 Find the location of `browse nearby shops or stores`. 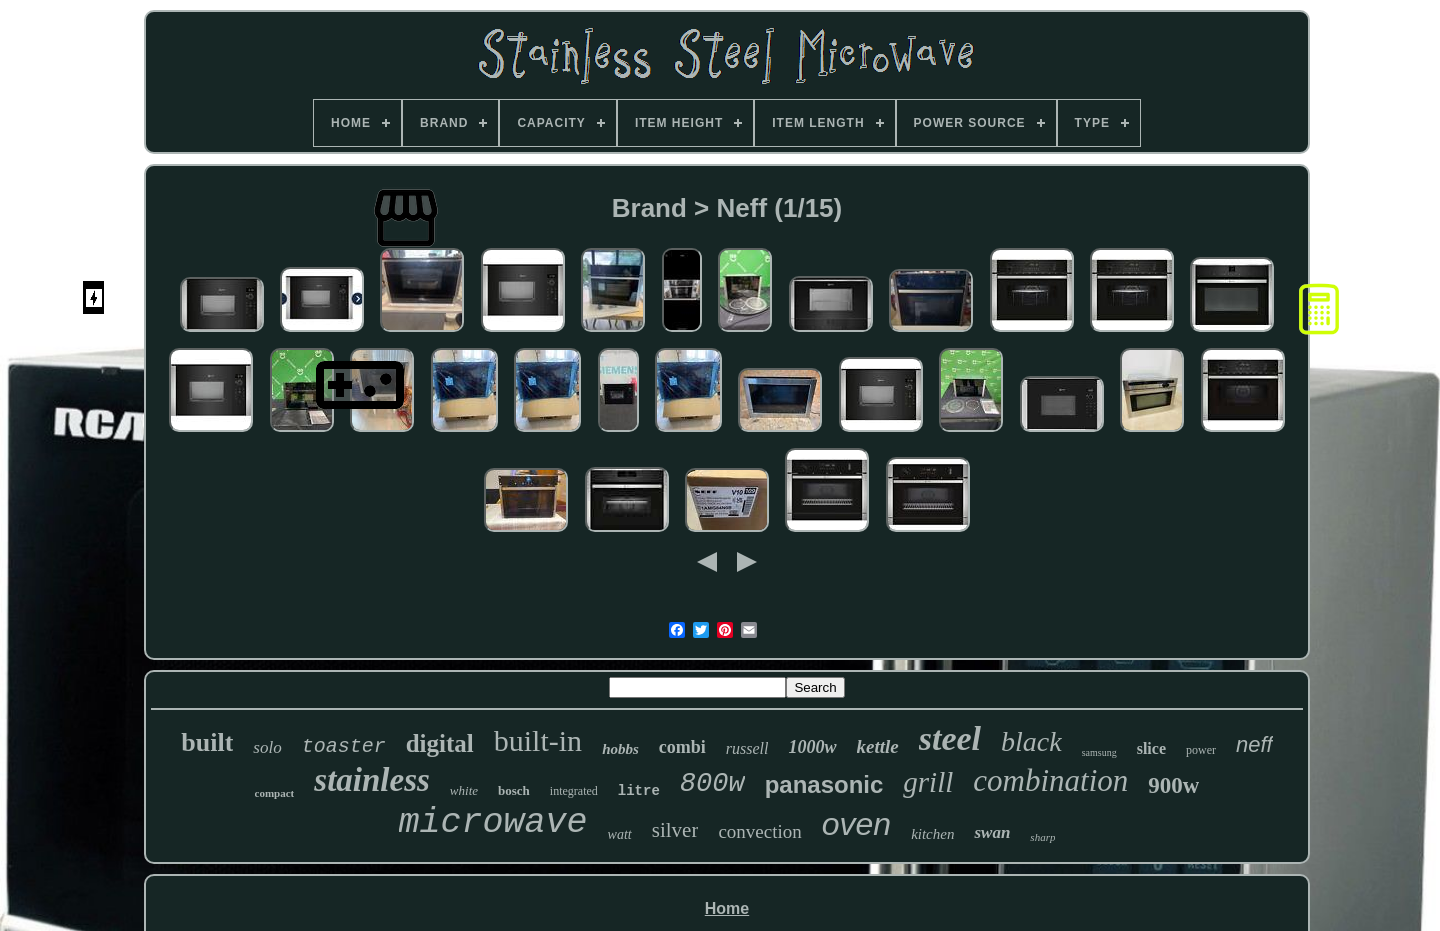

browse nearby shops or stores is located at coordinates (406, 218).